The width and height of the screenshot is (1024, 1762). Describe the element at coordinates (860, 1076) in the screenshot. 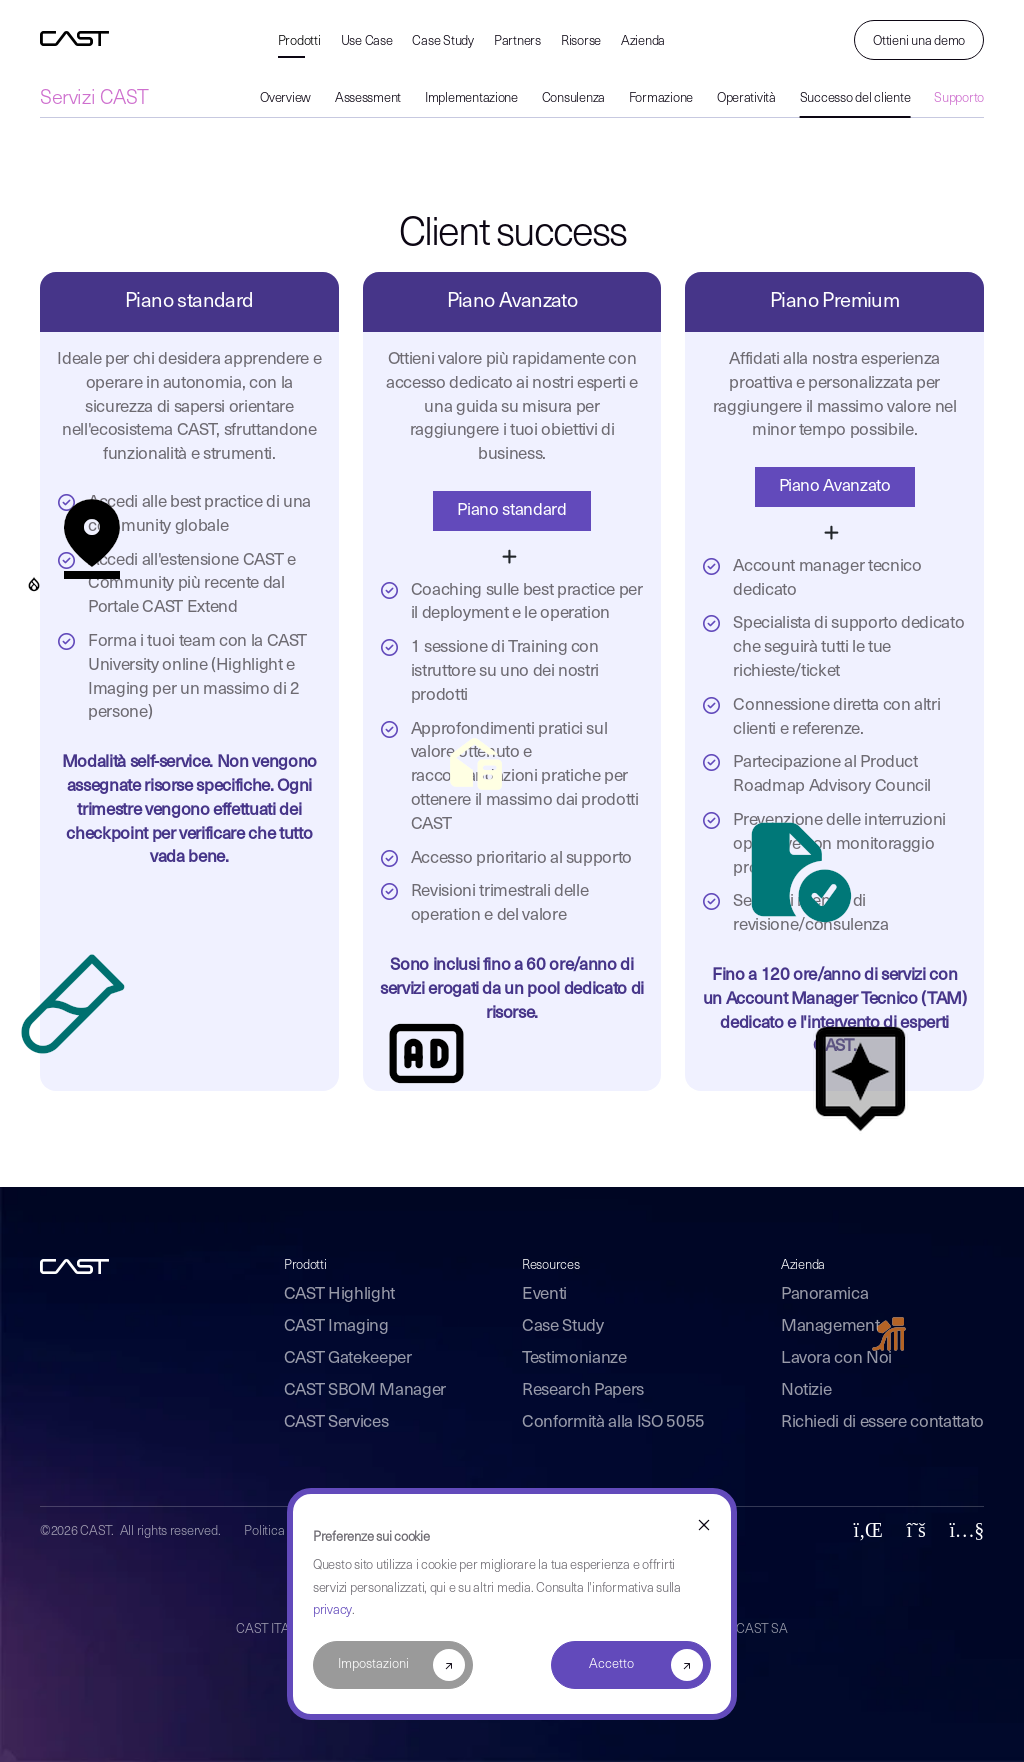

I see `access AI assistant or smart suggestions` at that location.